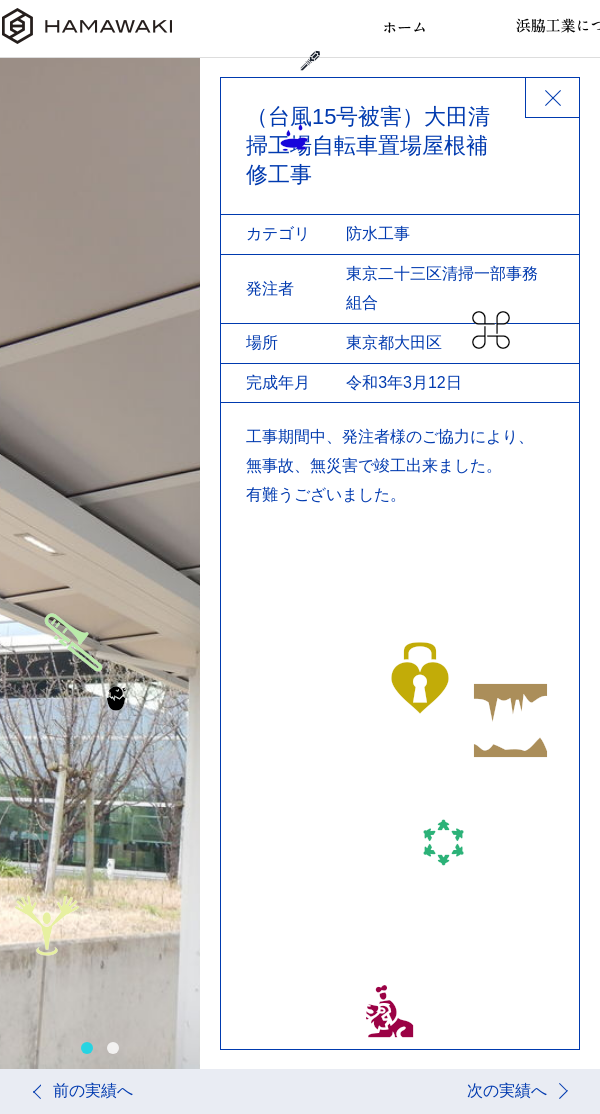  Describe the element at coordinates (46, 923) in the screenshot. I see `indicates a trap or hazard in gameplay` at that location.